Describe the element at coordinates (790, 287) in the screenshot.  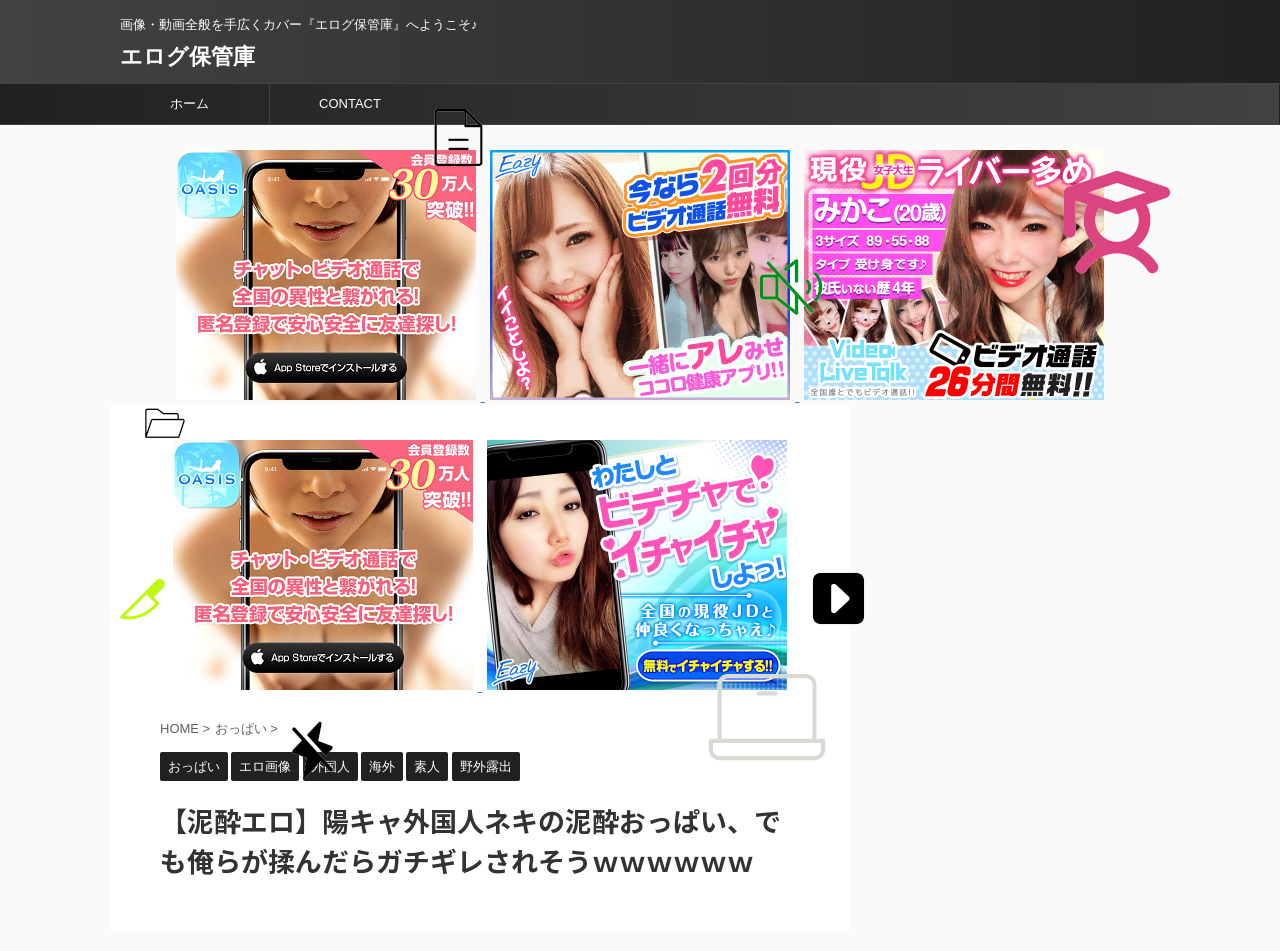
I see `mute audio or sound` at that location.